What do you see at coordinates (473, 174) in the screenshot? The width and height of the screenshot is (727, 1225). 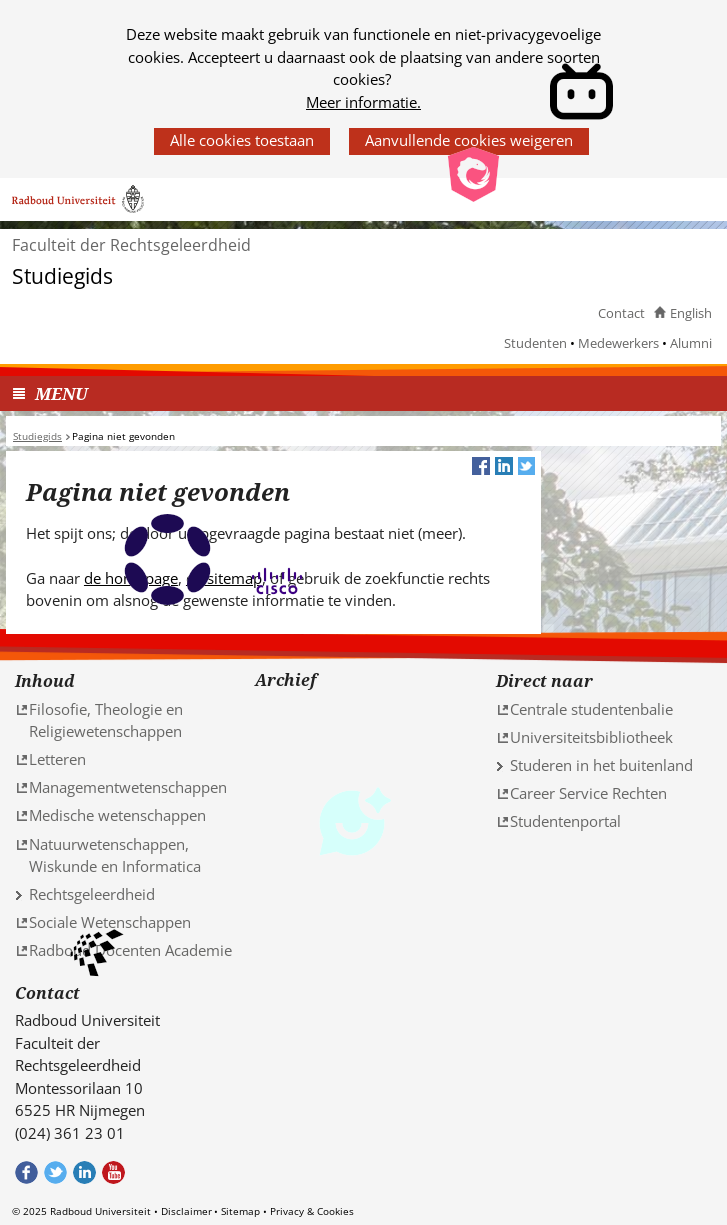 I see `ngrx state management library logo` at bounding box center [473, 174].